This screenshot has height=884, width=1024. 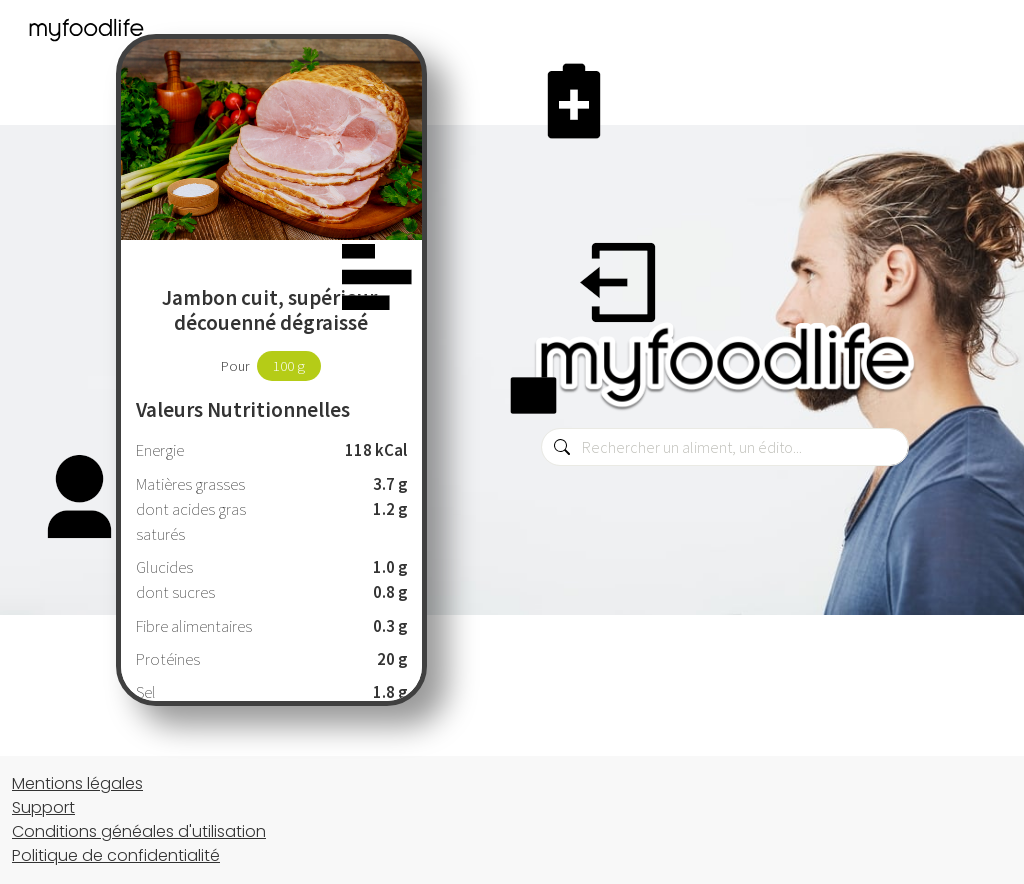 What do you see at coordinates (533, 395) in the screenshot?
I see `select a rectangular shape tool` at bounding box center [533, 395].